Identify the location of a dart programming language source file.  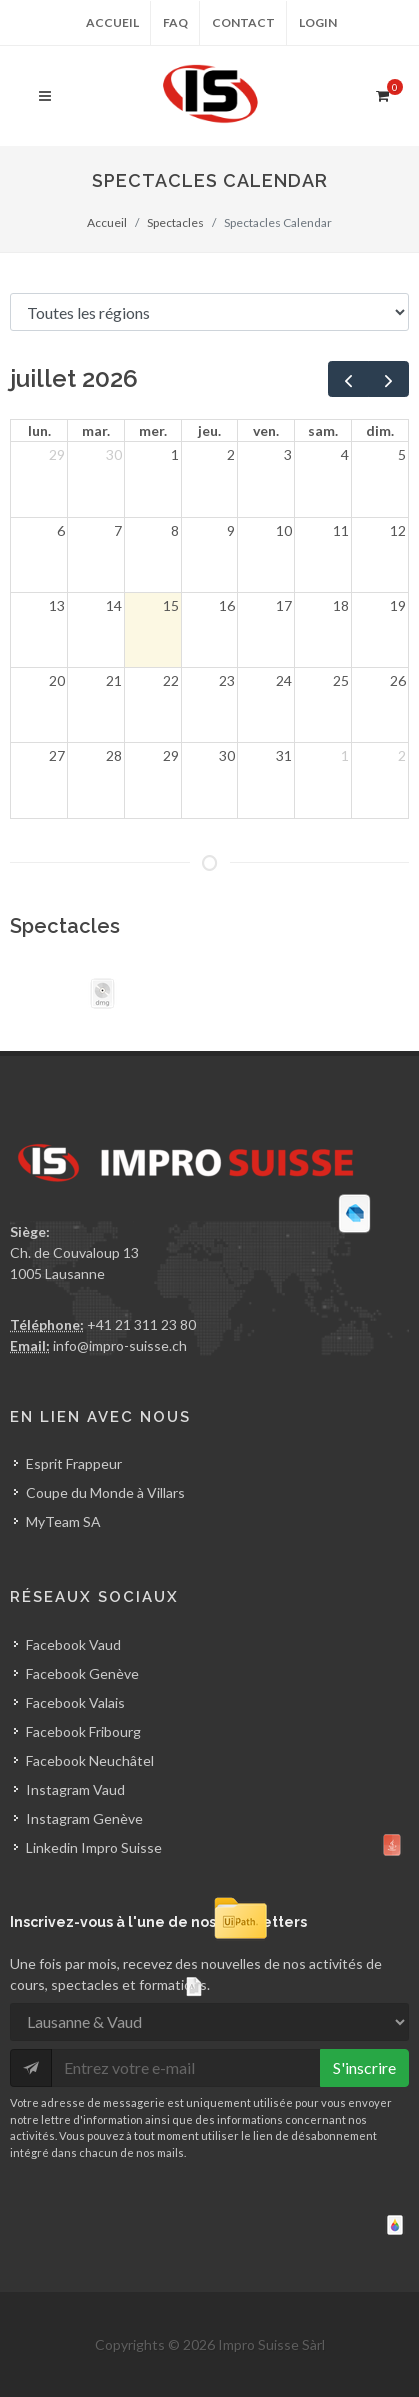
(354, 1213).